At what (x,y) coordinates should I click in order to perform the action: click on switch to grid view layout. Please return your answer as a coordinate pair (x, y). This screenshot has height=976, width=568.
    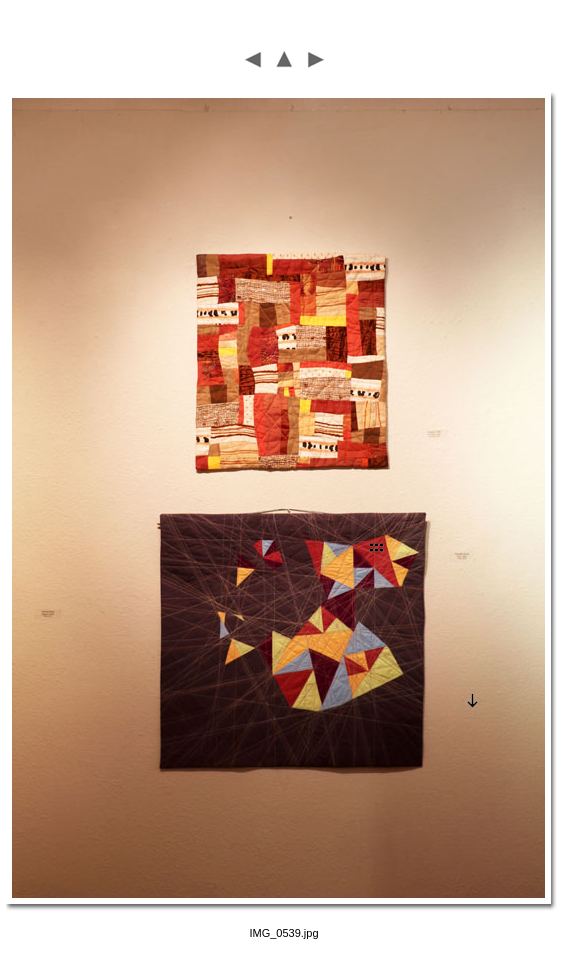
    Looking at the image, I should click on (376, 547).